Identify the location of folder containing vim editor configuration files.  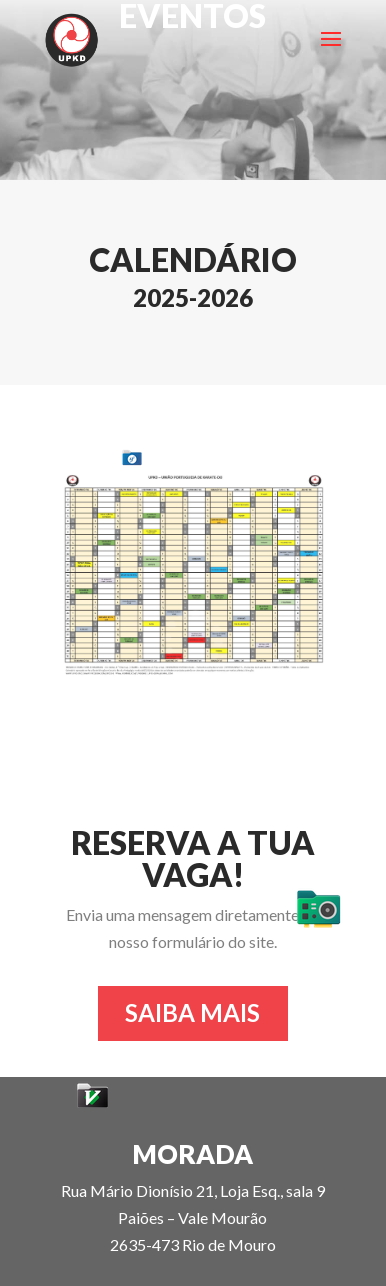
(92, 1096).